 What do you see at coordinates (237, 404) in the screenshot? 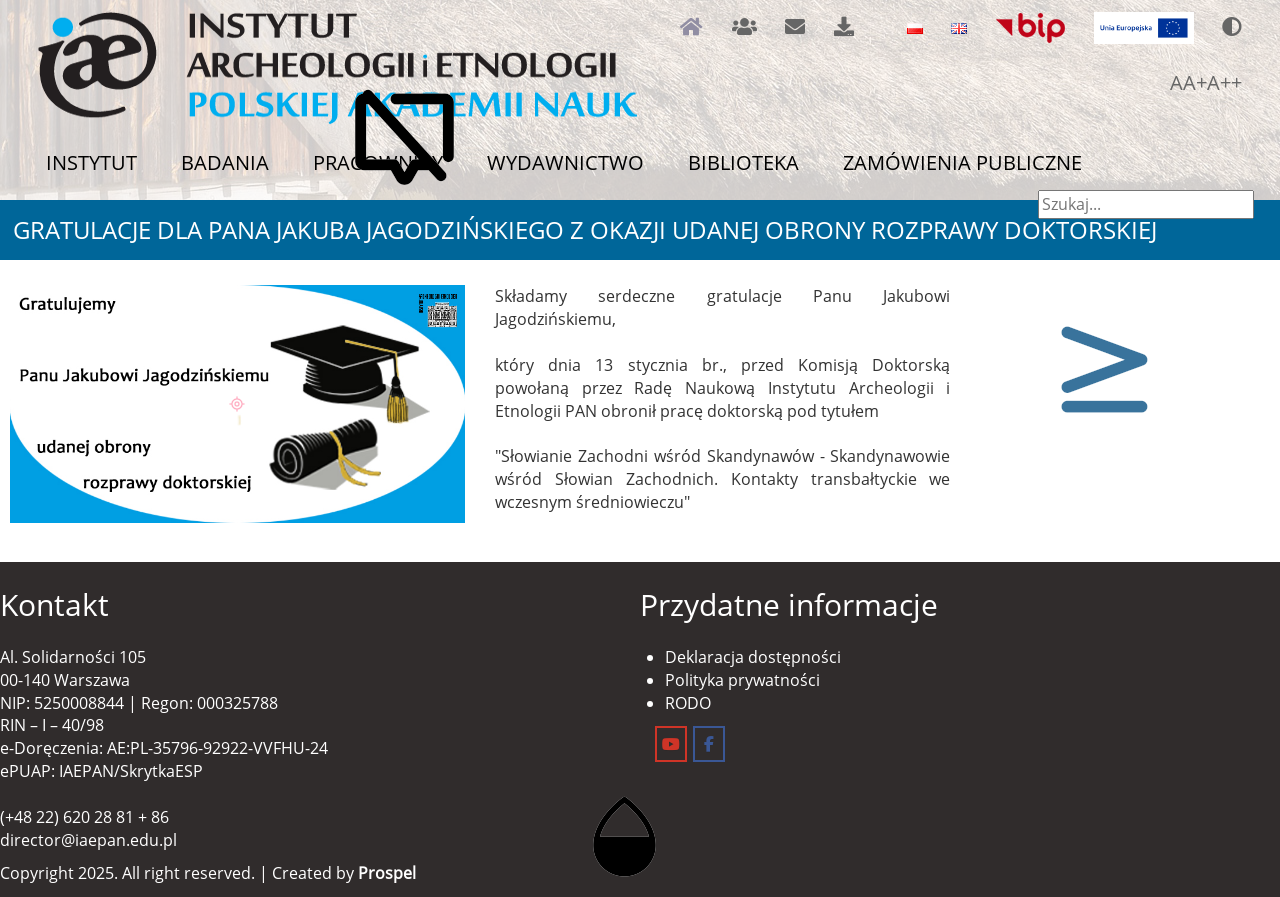
I see `center map on current location` at bounding box center [237, 404].